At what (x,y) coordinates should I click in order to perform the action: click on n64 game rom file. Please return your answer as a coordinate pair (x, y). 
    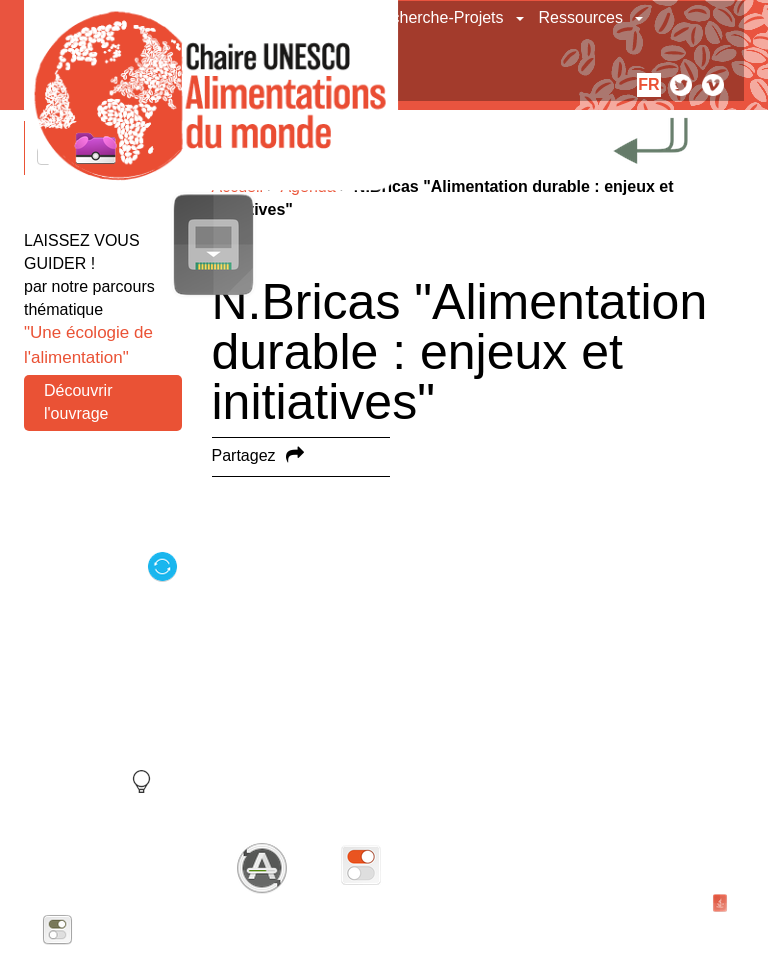
    Looking at the image, I should click on (213, 244).